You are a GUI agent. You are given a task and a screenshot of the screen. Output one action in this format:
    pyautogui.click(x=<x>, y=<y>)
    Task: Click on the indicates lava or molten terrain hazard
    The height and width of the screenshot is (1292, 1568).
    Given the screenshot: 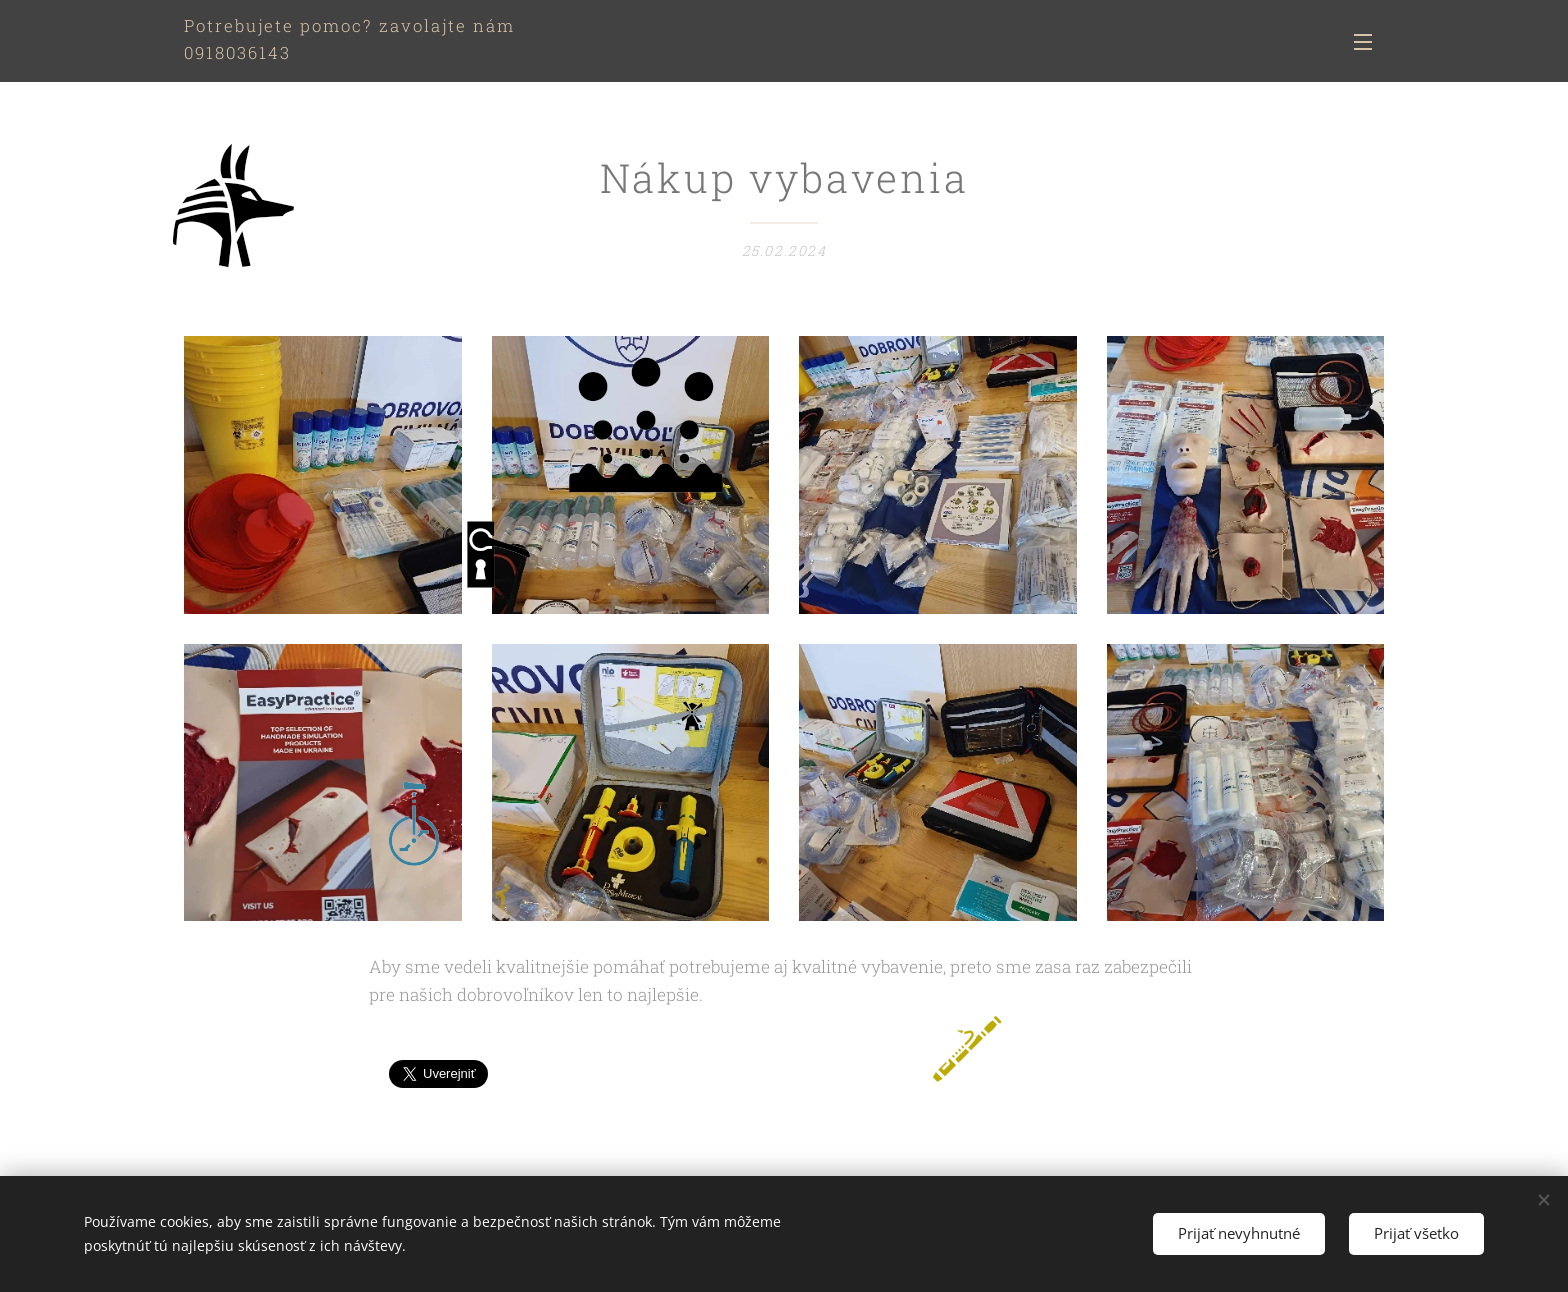 What is the action you would take?
    pyautogui.click(x=646, y=425)
    